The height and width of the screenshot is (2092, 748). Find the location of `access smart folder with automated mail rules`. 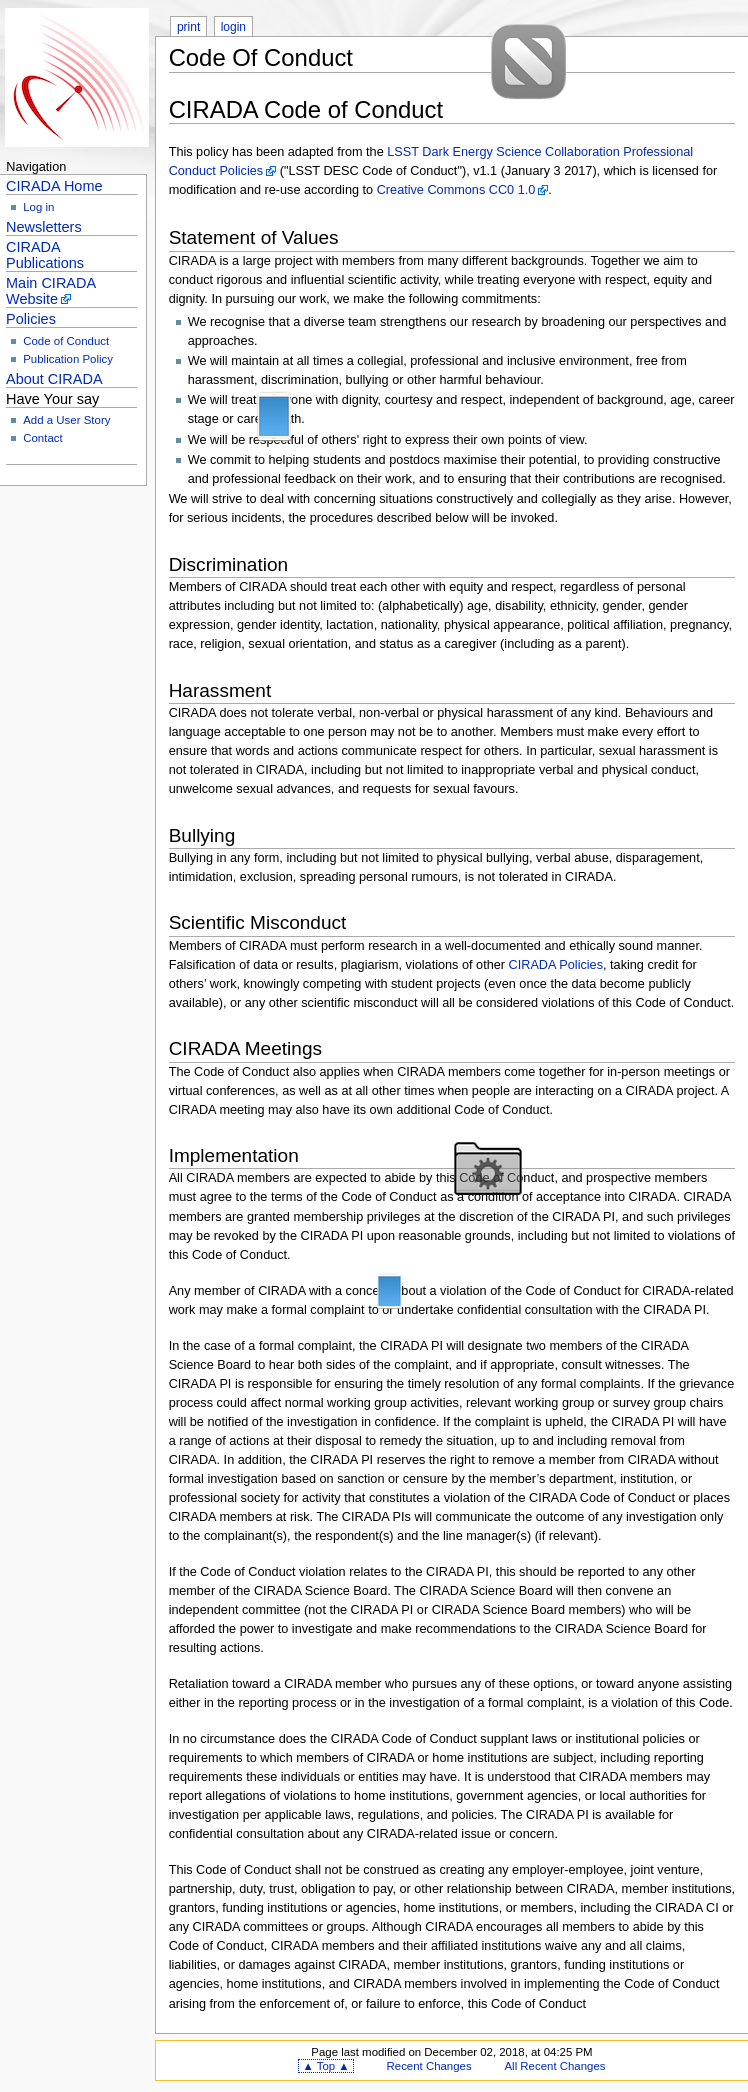

access smart folder with automated mail rules is located at coordinates (488, 1168).